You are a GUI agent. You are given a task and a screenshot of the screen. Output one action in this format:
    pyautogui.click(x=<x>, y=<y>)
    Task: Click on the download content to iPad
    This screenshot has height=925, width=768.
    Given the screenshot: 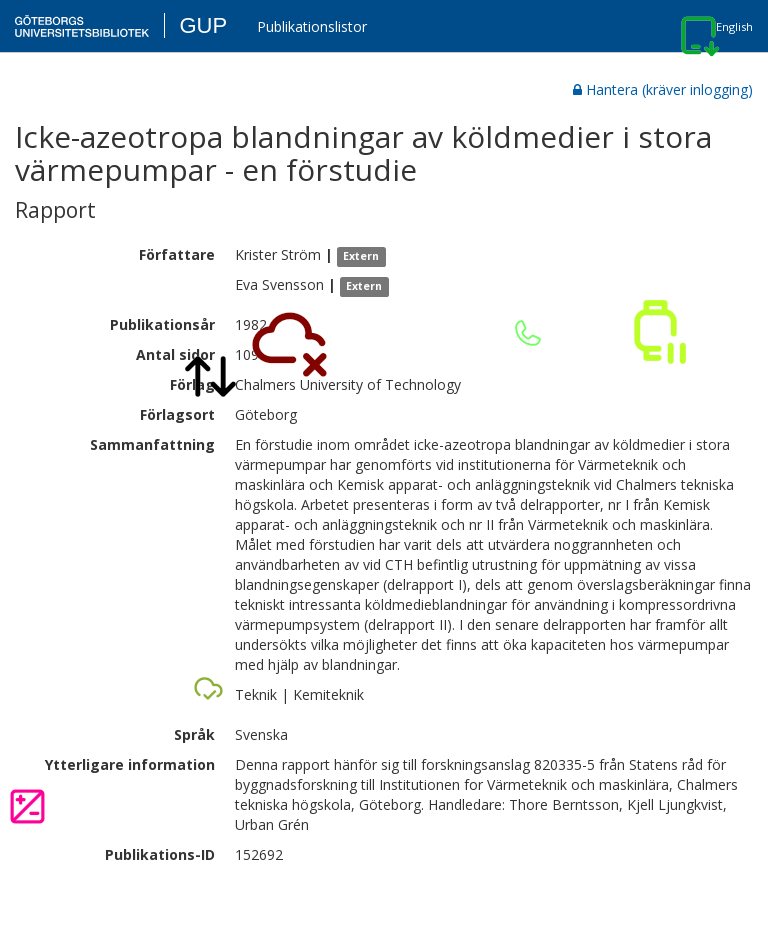 What is the action you would take?
    pyautogui.click(x=698, y=35)
    